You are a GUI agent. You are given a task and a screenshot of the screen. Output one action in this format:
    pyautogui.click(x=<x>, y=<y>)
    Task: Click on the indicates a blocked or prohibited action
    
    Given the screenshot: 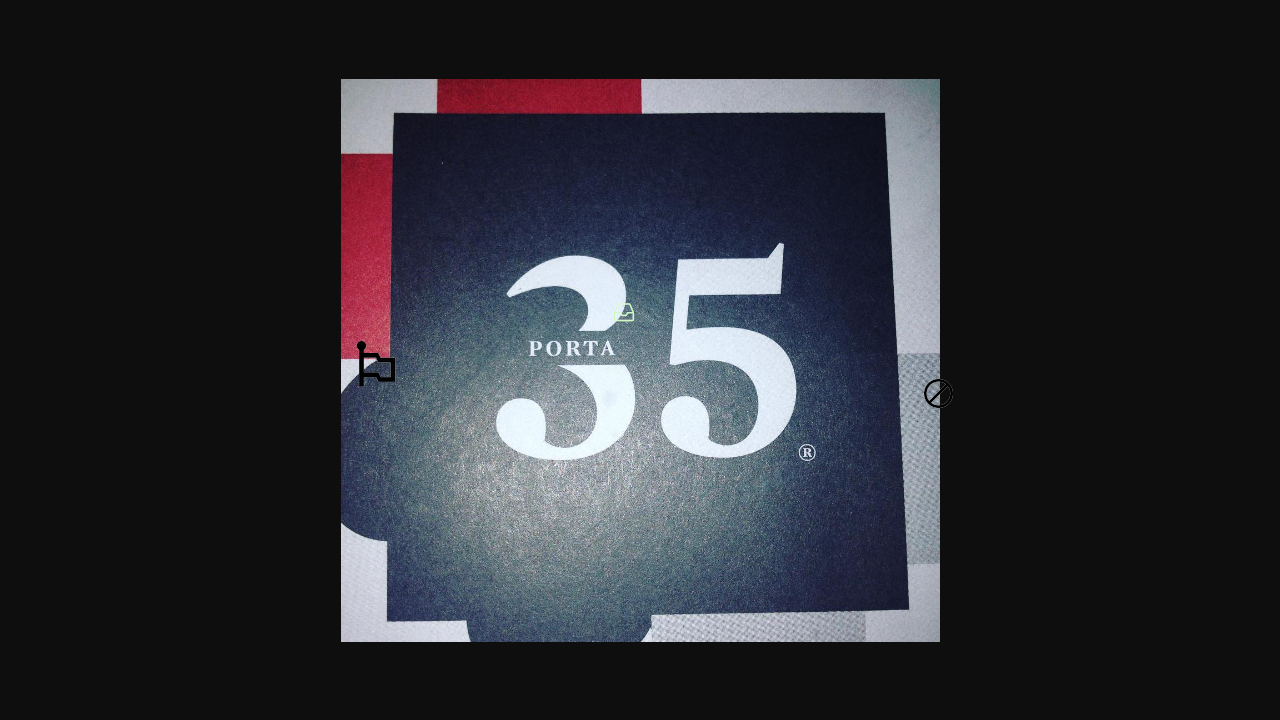 What is the action you would take?
    pyautogui.click(x=938, y=393)
    